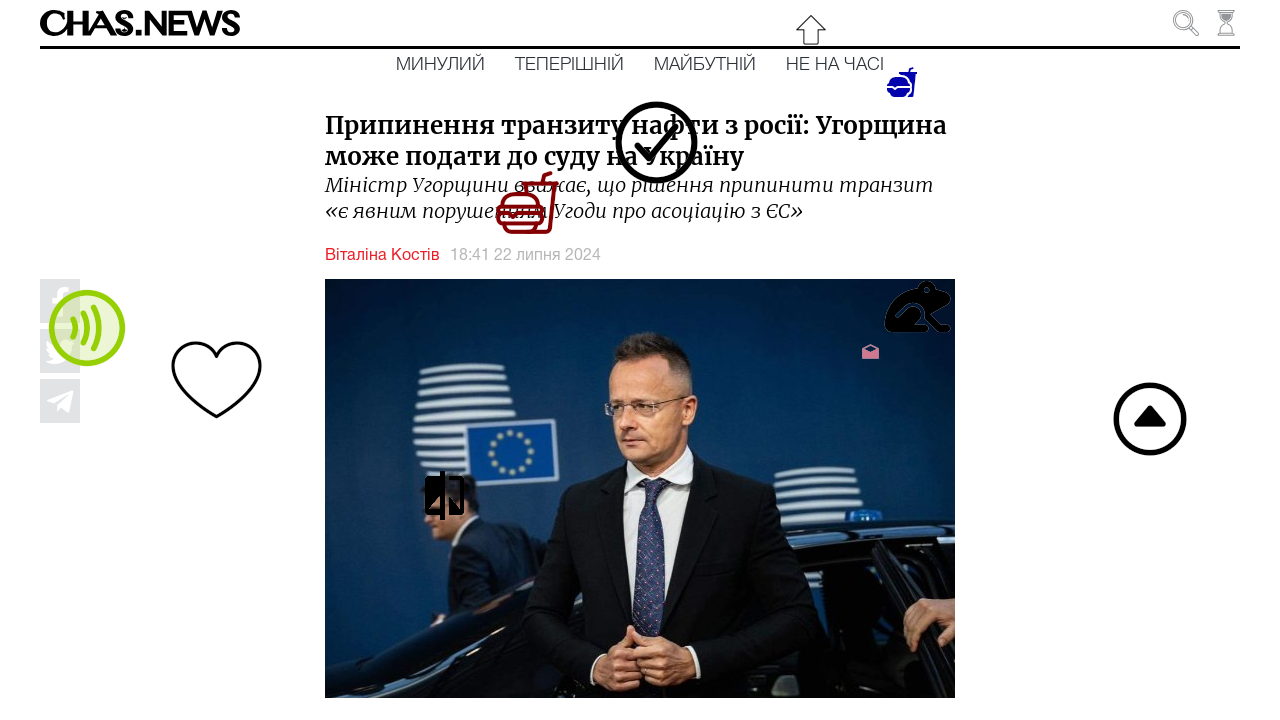  Describe the element at coordinates (811, 31) in the screenshot. I see `upvote or like content` at that location.